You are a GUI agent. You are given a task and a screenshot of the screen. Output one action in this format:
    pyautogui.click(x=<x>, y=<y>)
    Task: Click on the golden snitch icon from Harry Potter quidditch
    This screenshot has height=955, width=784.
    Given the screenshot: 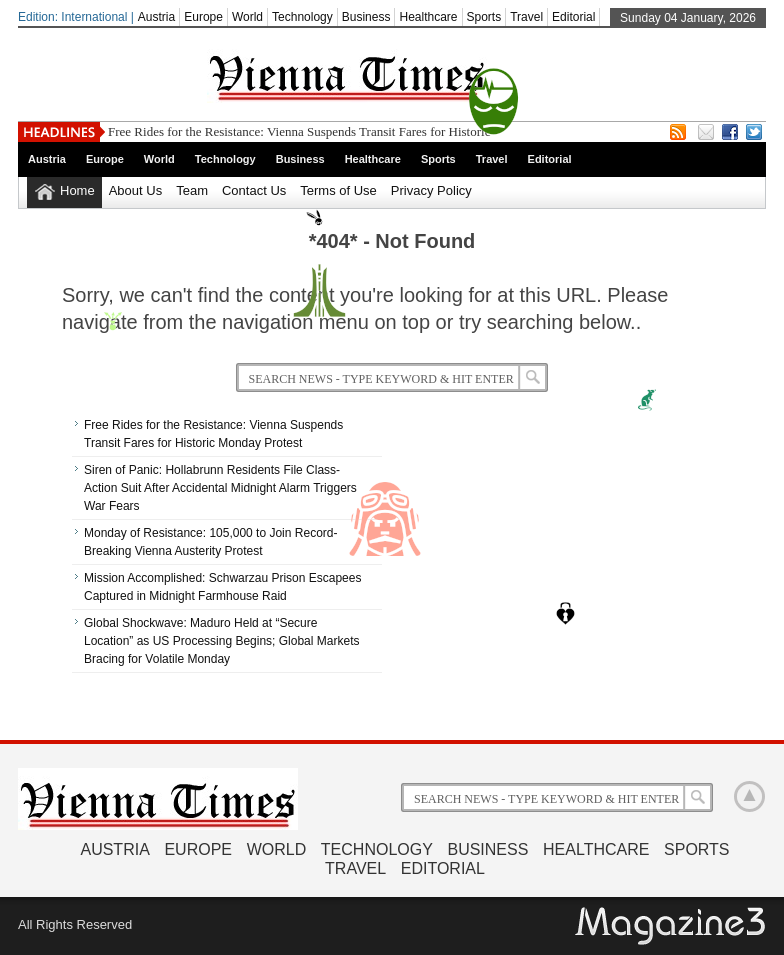 What is the action you would take?
    pyautogui.click(x=314, y=217)
    